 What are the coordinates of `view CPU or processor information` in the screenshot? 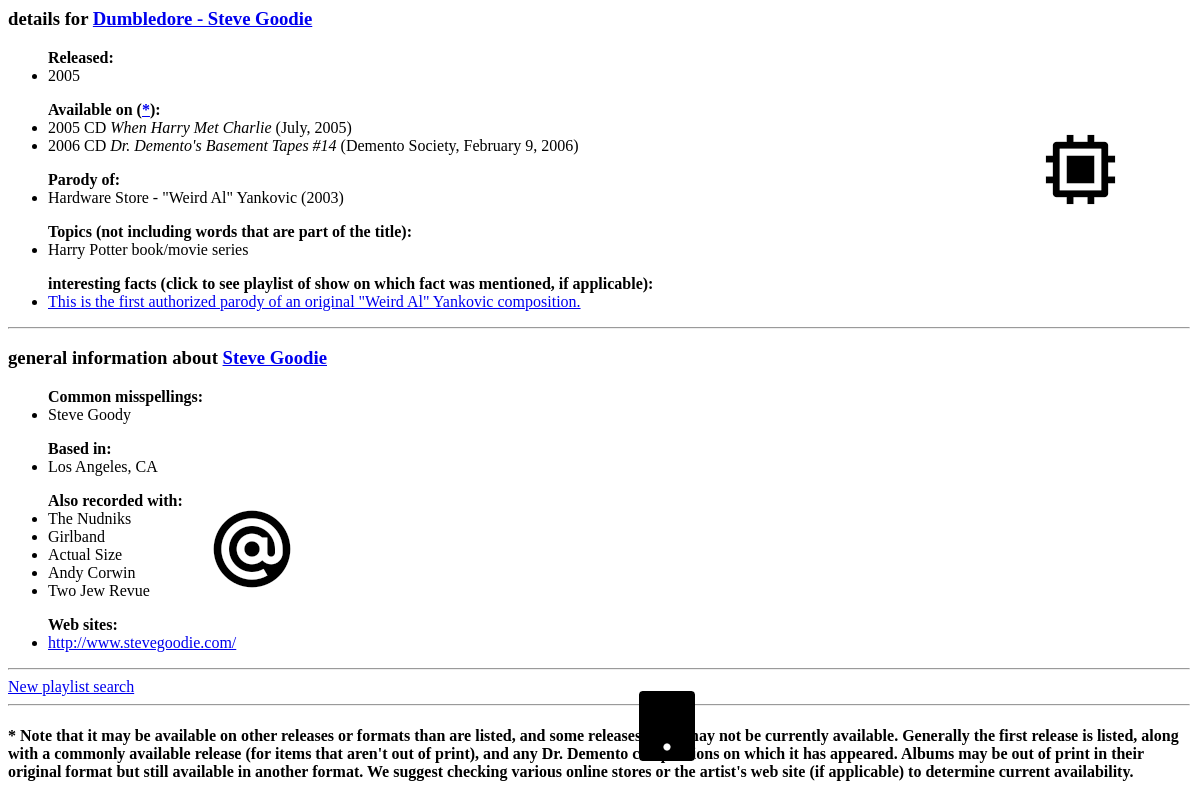 It's located at (1080, 169).